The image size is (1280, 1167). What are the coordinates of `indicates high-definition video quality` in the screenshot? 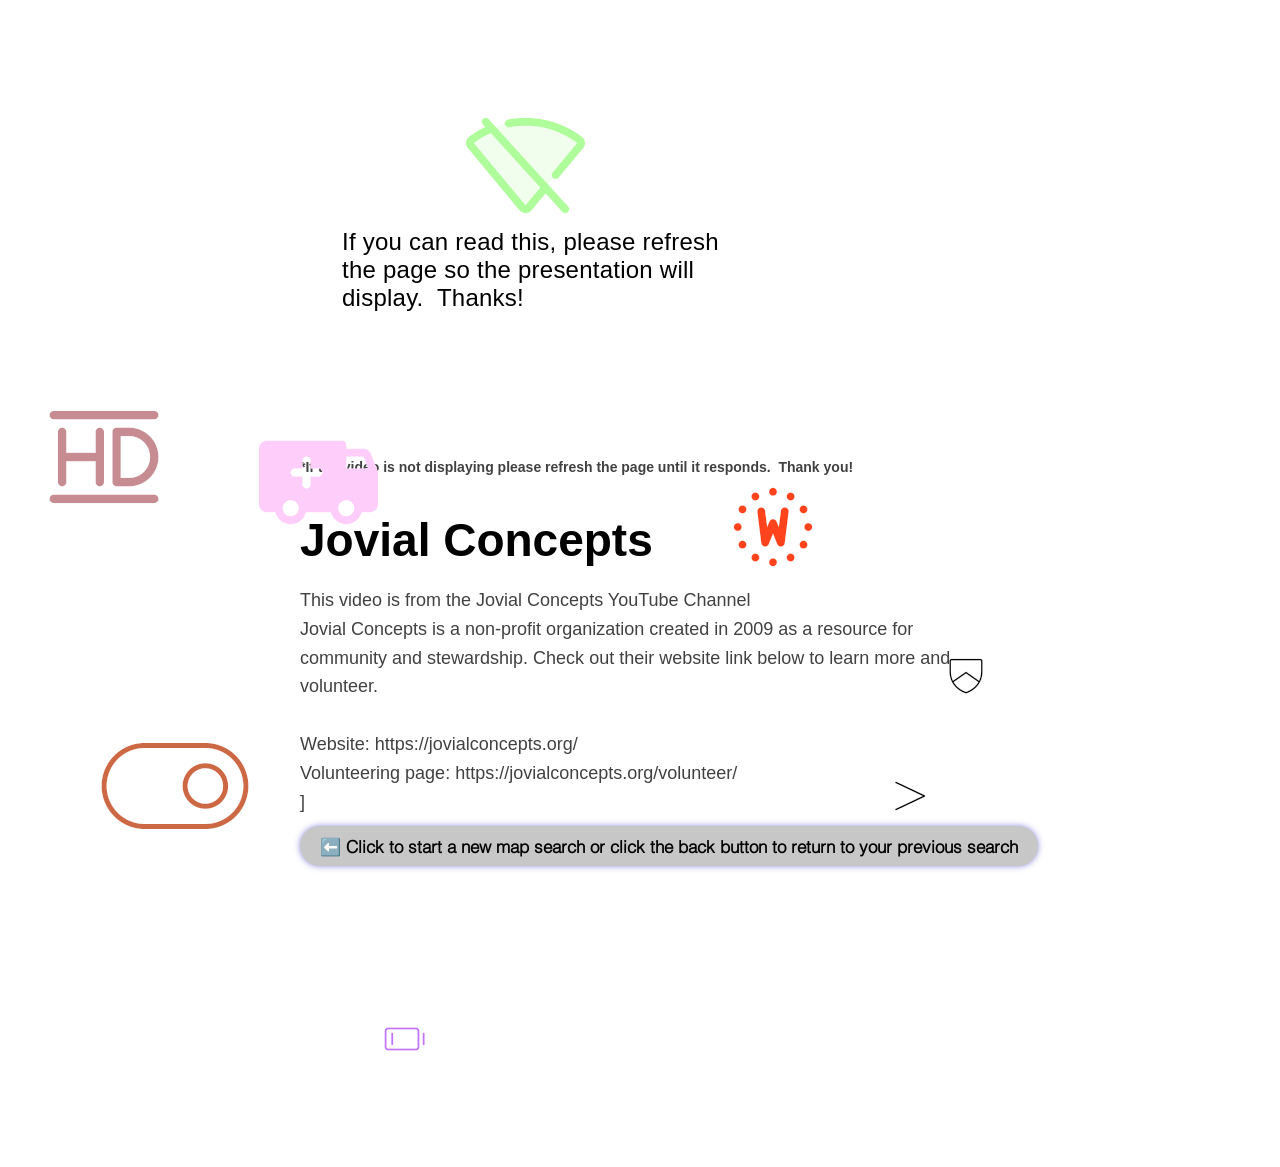 It's located at (104, 457).